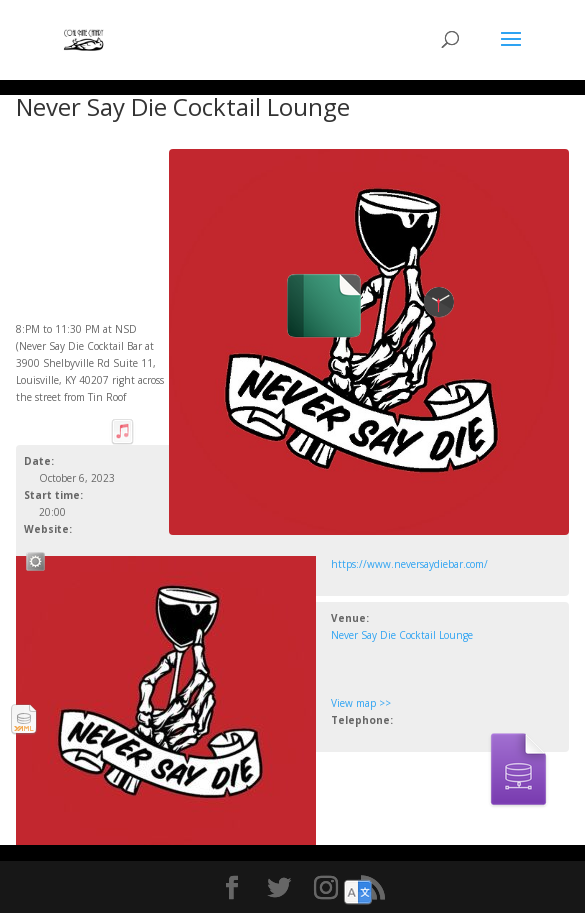  I want to click on shared library file type indicator, so click(35, 561).